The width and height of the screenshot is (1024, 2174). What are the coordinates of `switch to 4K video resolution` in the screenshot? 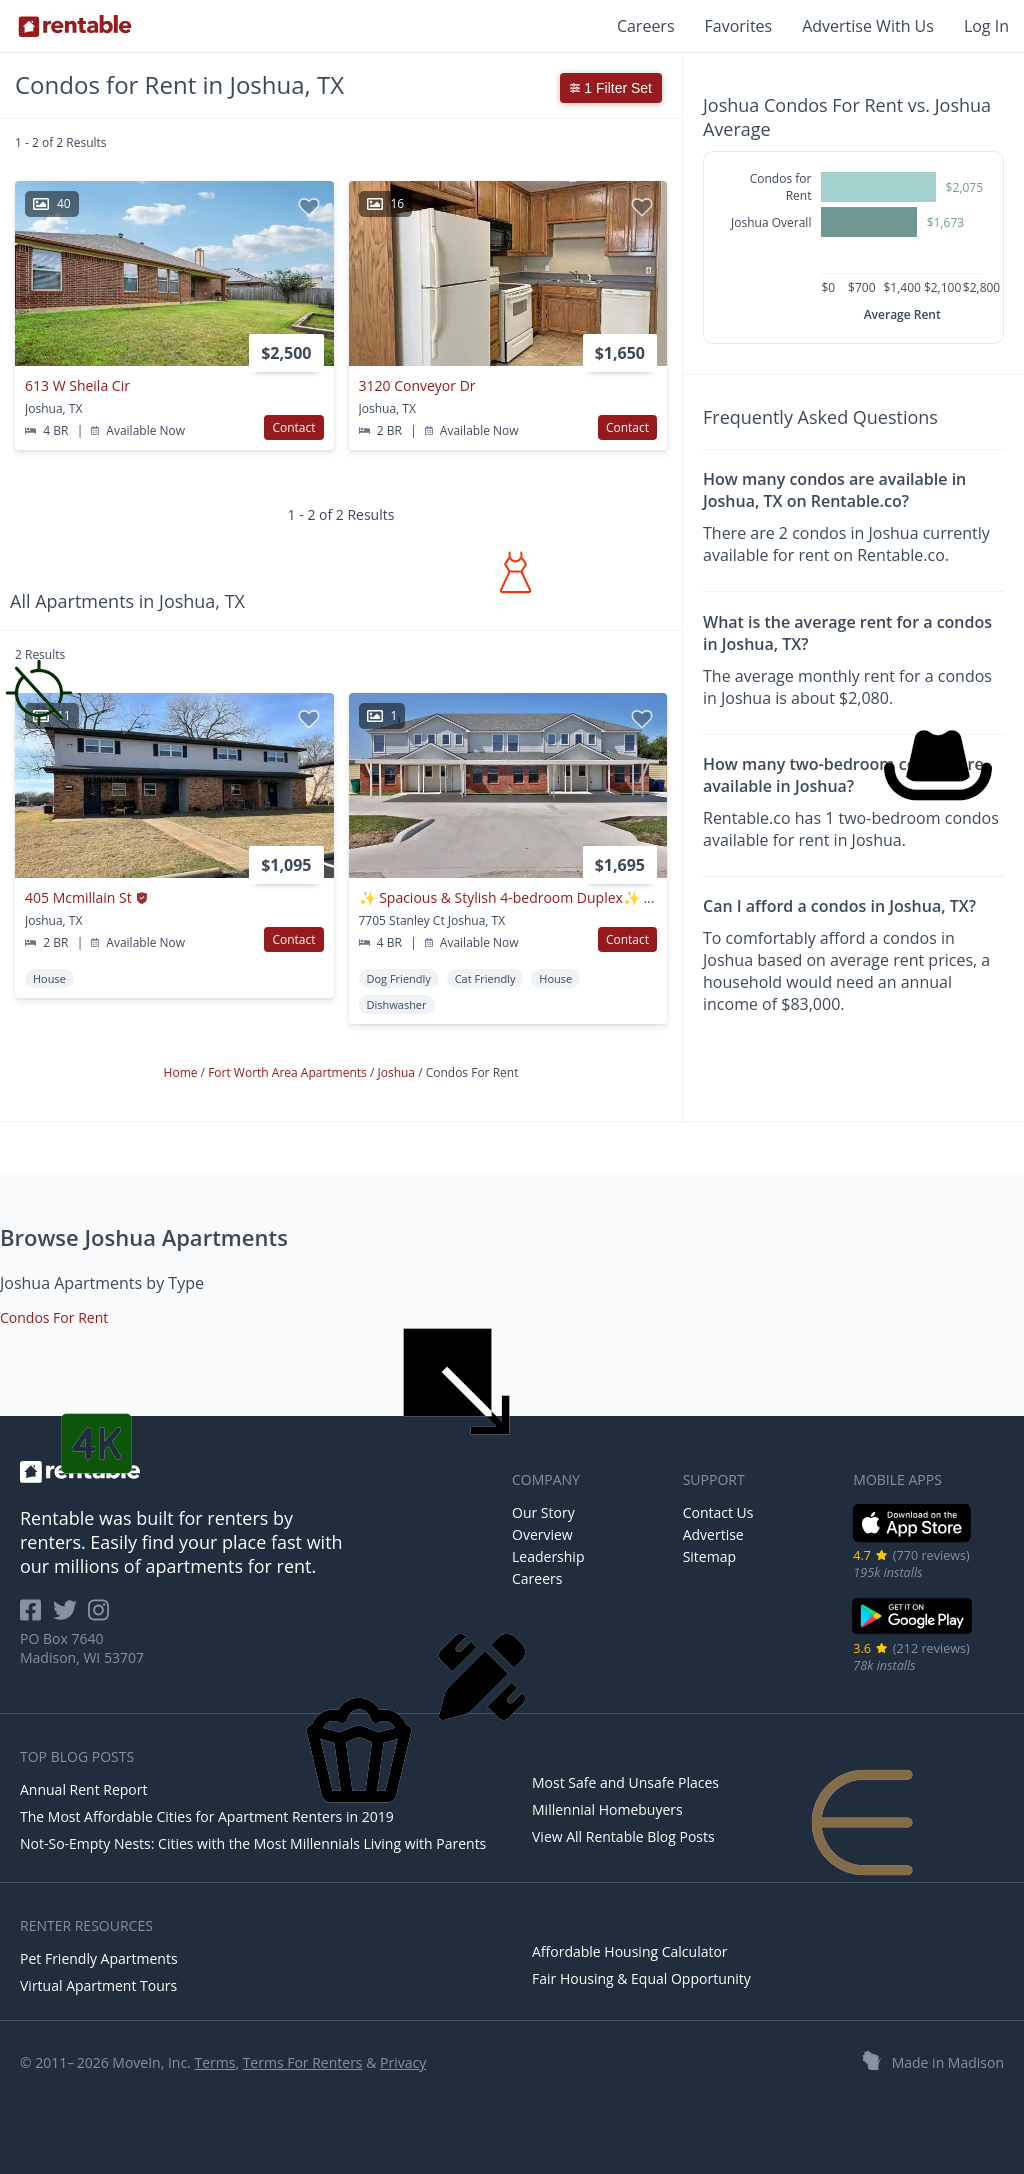 It's located at (96, 1443).